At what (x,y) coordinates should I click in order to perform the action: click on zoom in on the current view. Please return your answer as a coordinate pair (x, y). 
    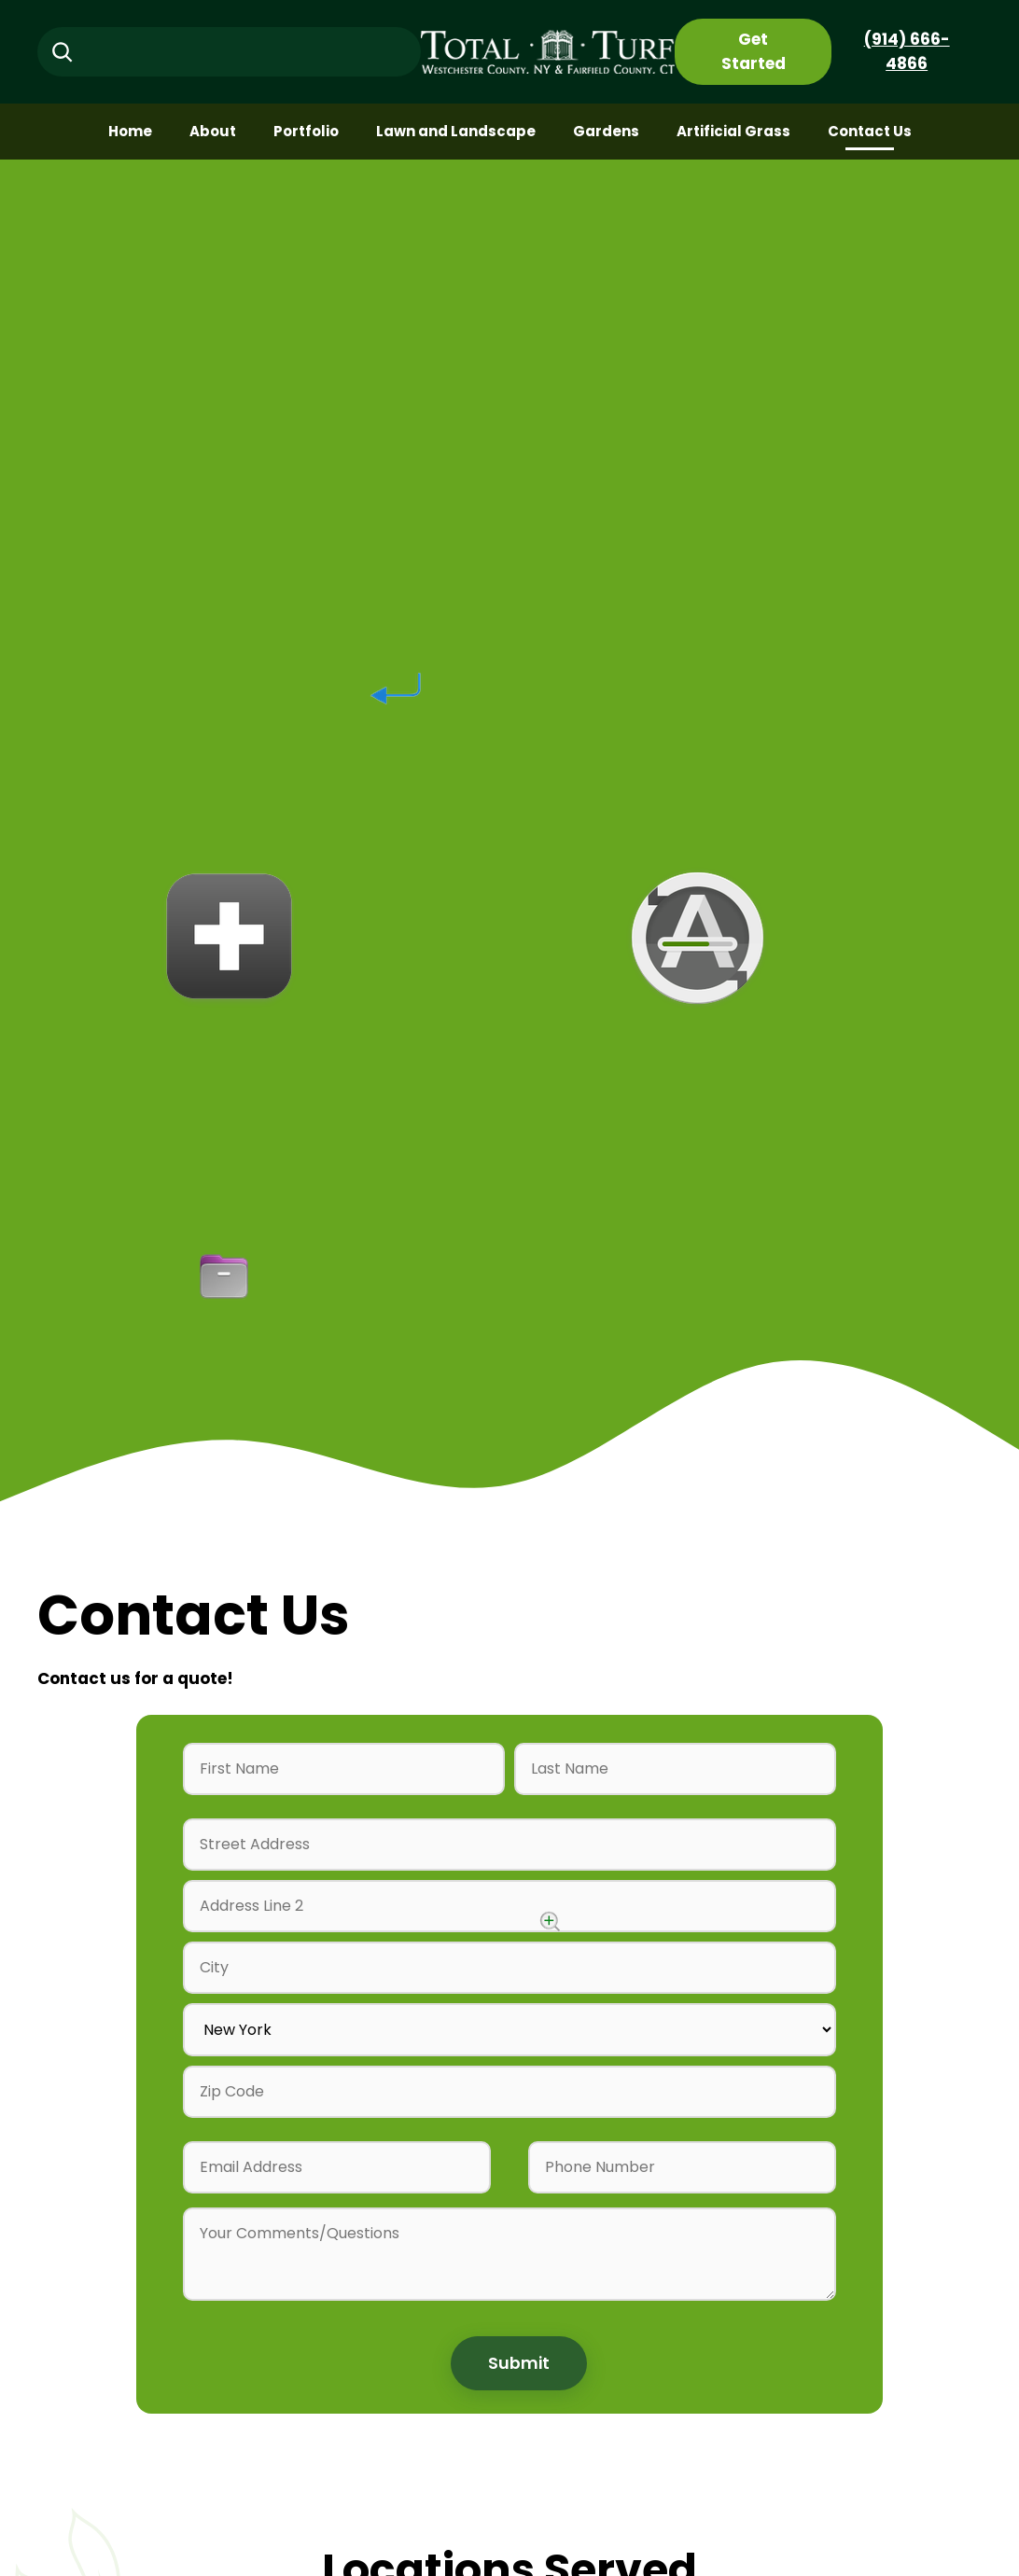
    Looking at the image, I should click on (550, 1921).